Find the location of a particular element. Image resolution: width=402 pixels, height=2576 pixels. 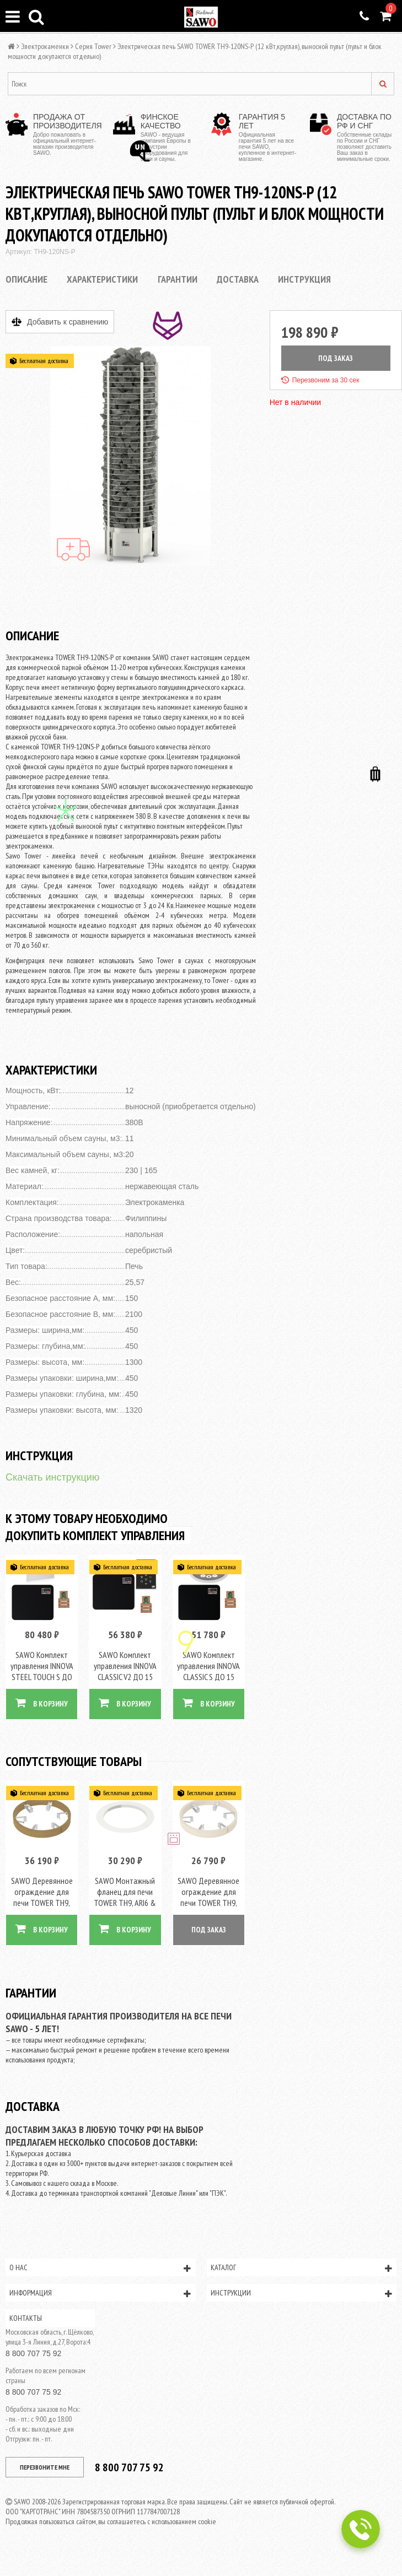

access travel or trip planning features is located at coordinates (375, 774).